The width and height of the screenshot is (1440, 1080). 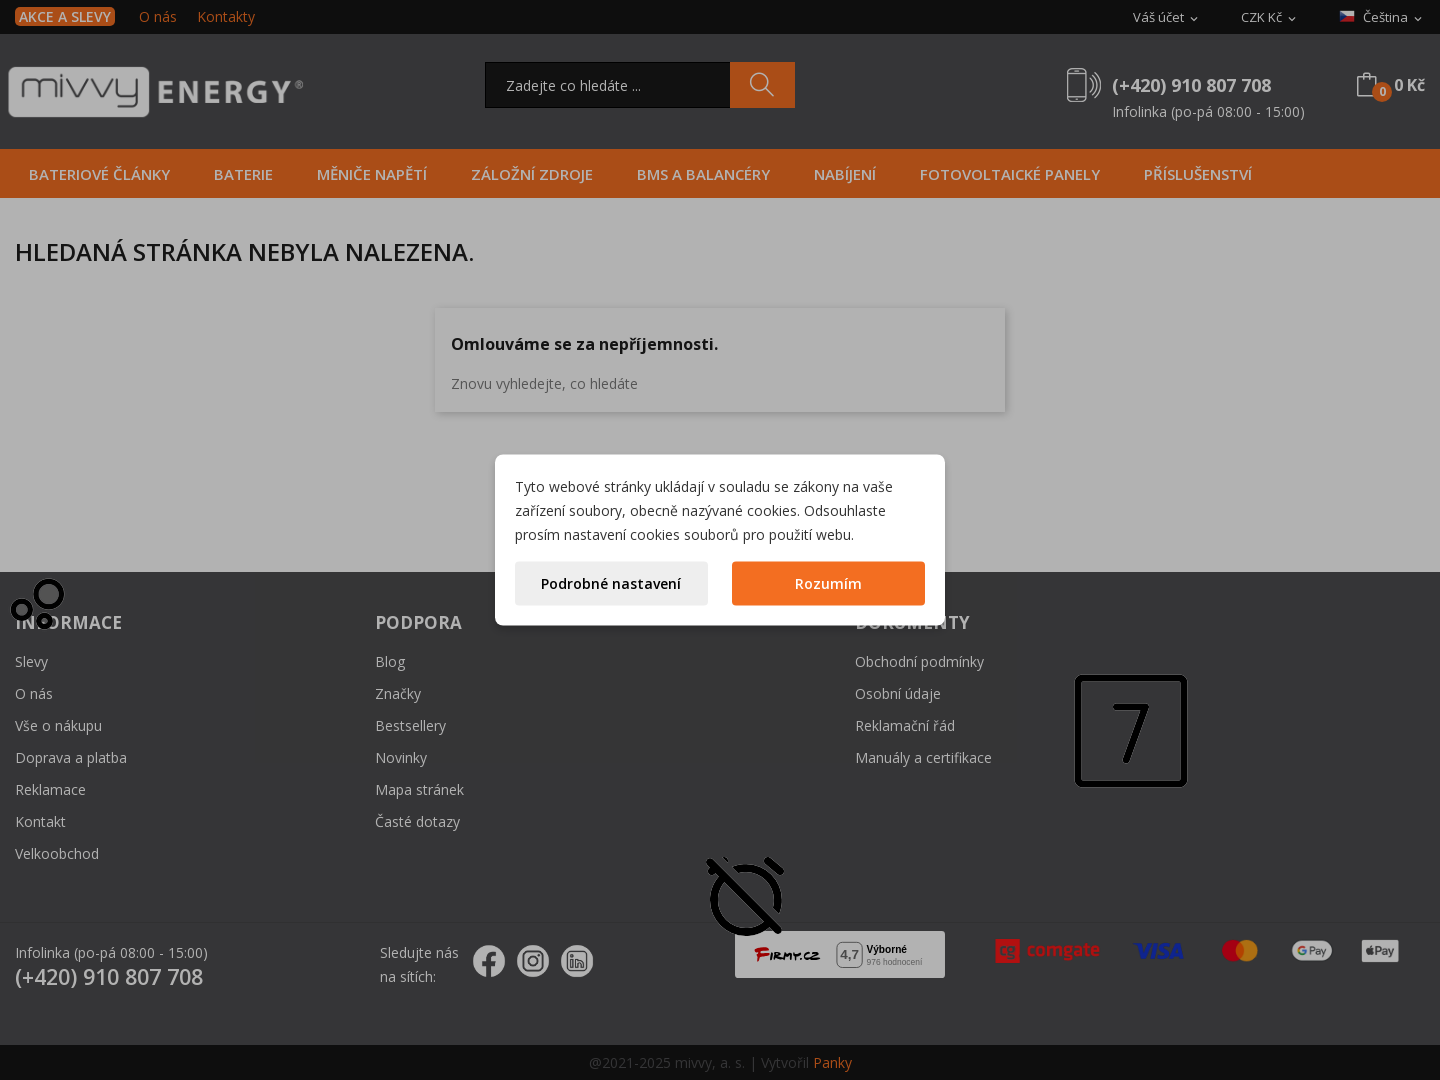 What do you see at coordinates (1131, 731) in the screenshot?
I see `indicates item number seven in a list or sequence` at bounding box center [1131, 731].